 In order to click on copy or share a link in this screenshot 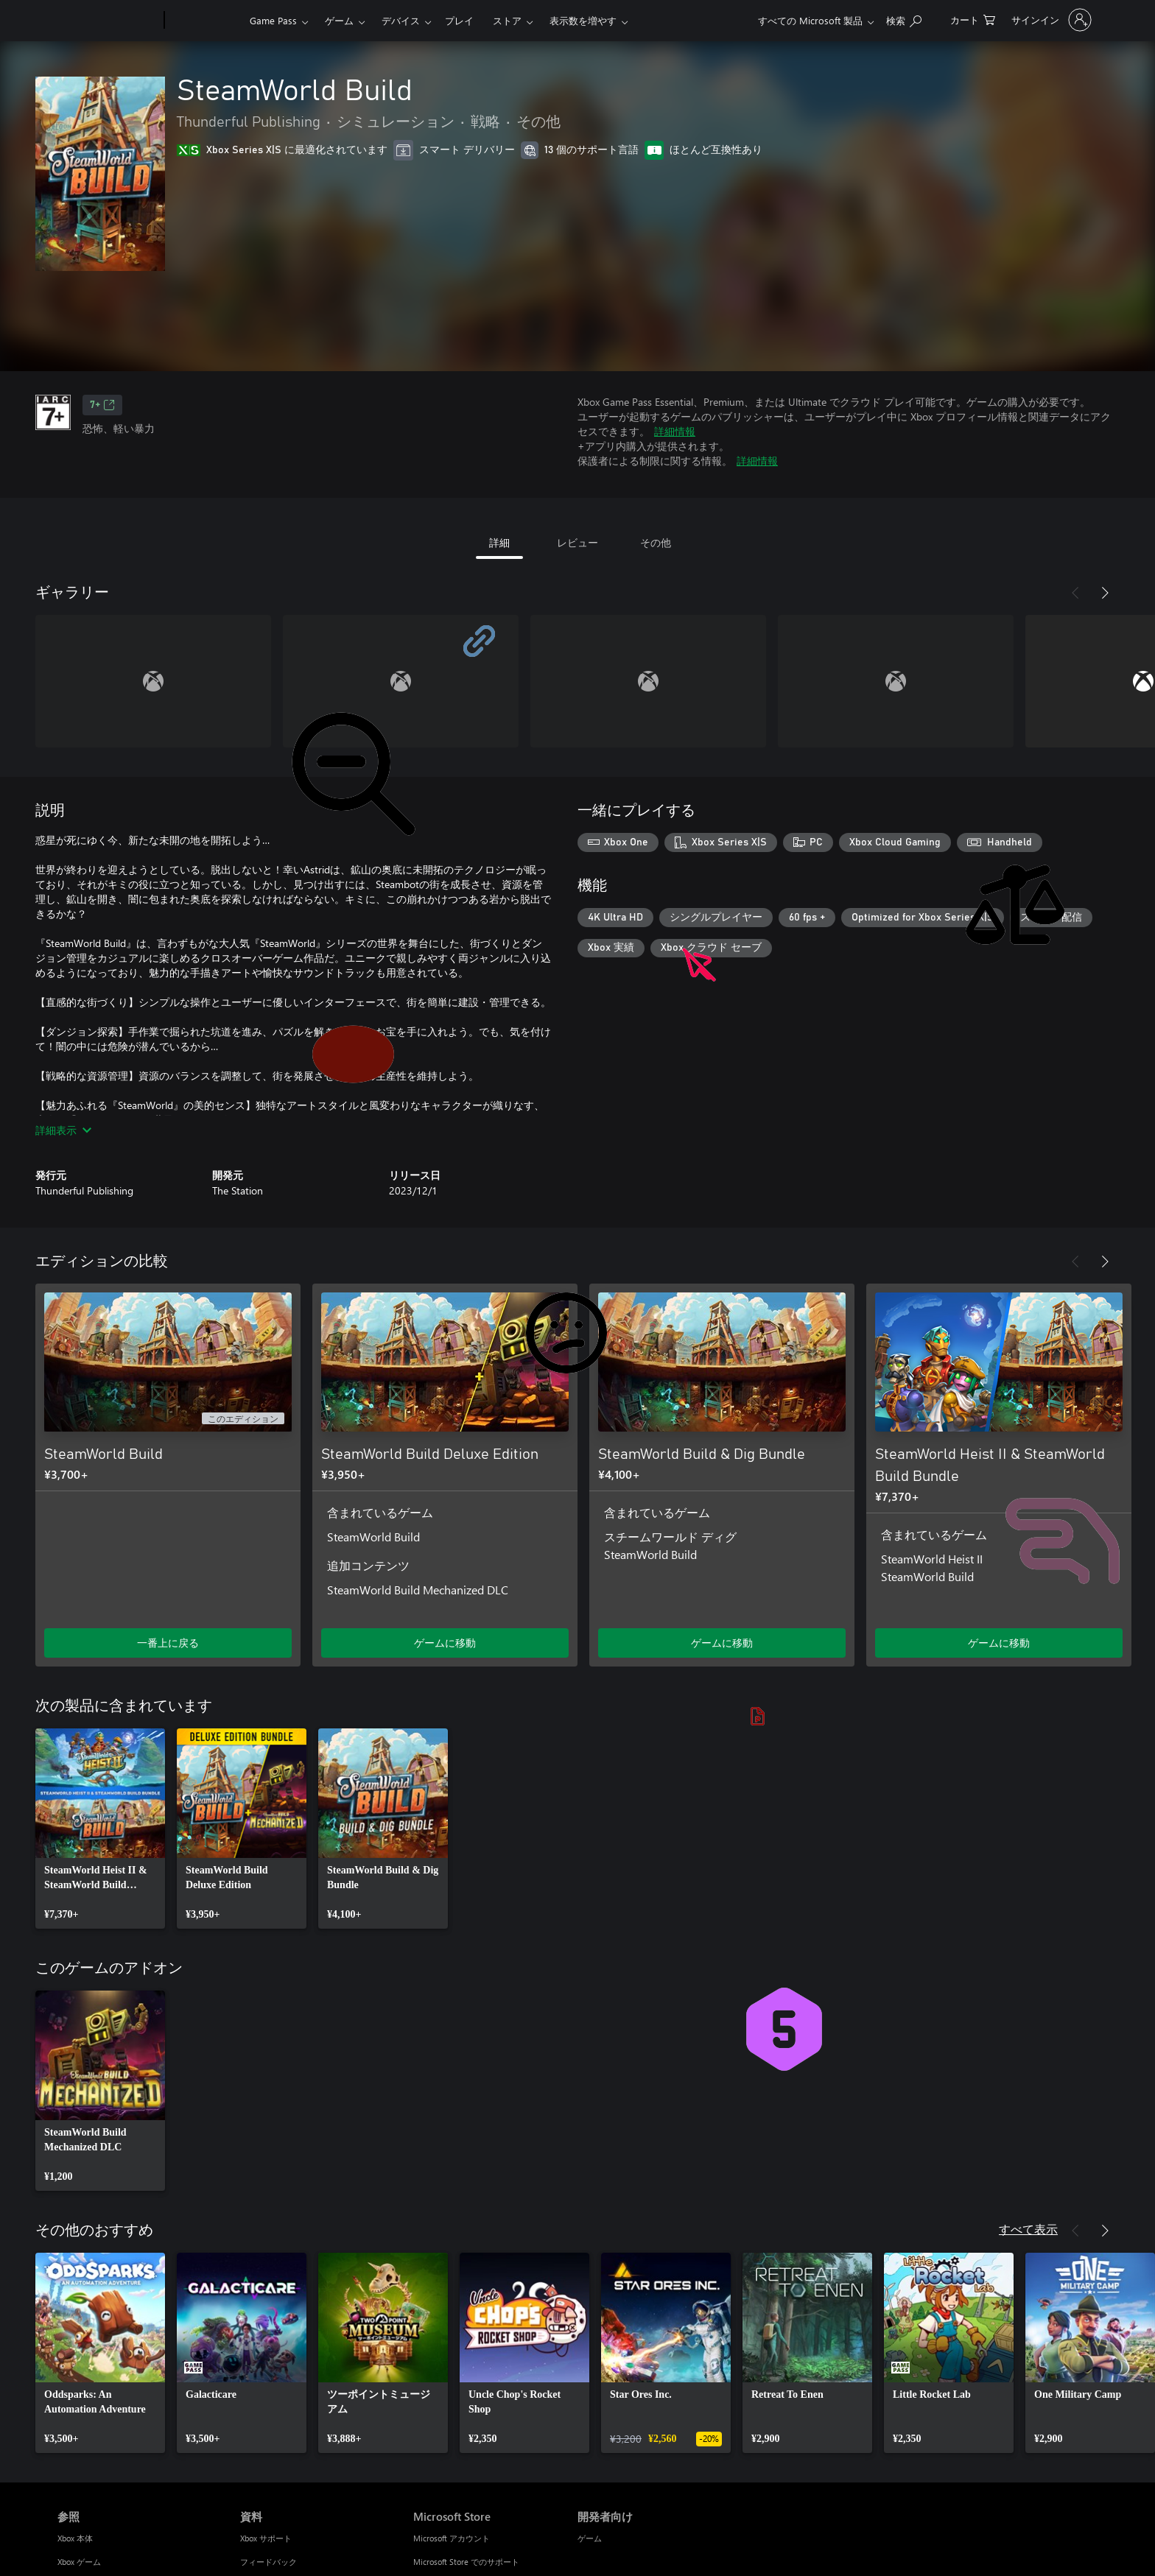, I will do `click(479, 641)`.